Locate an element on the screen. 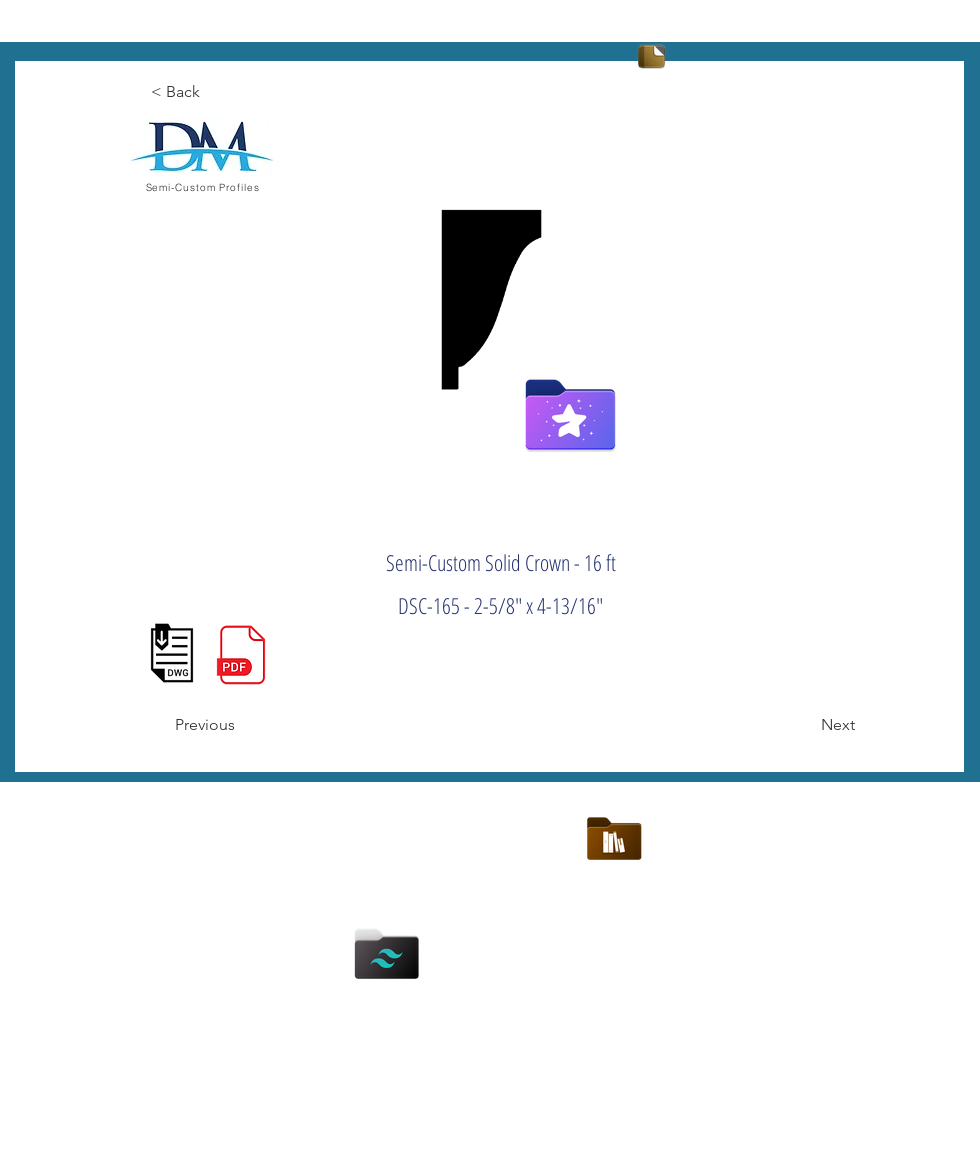  open telegram premium files folder is located at coordinates (570, 417).